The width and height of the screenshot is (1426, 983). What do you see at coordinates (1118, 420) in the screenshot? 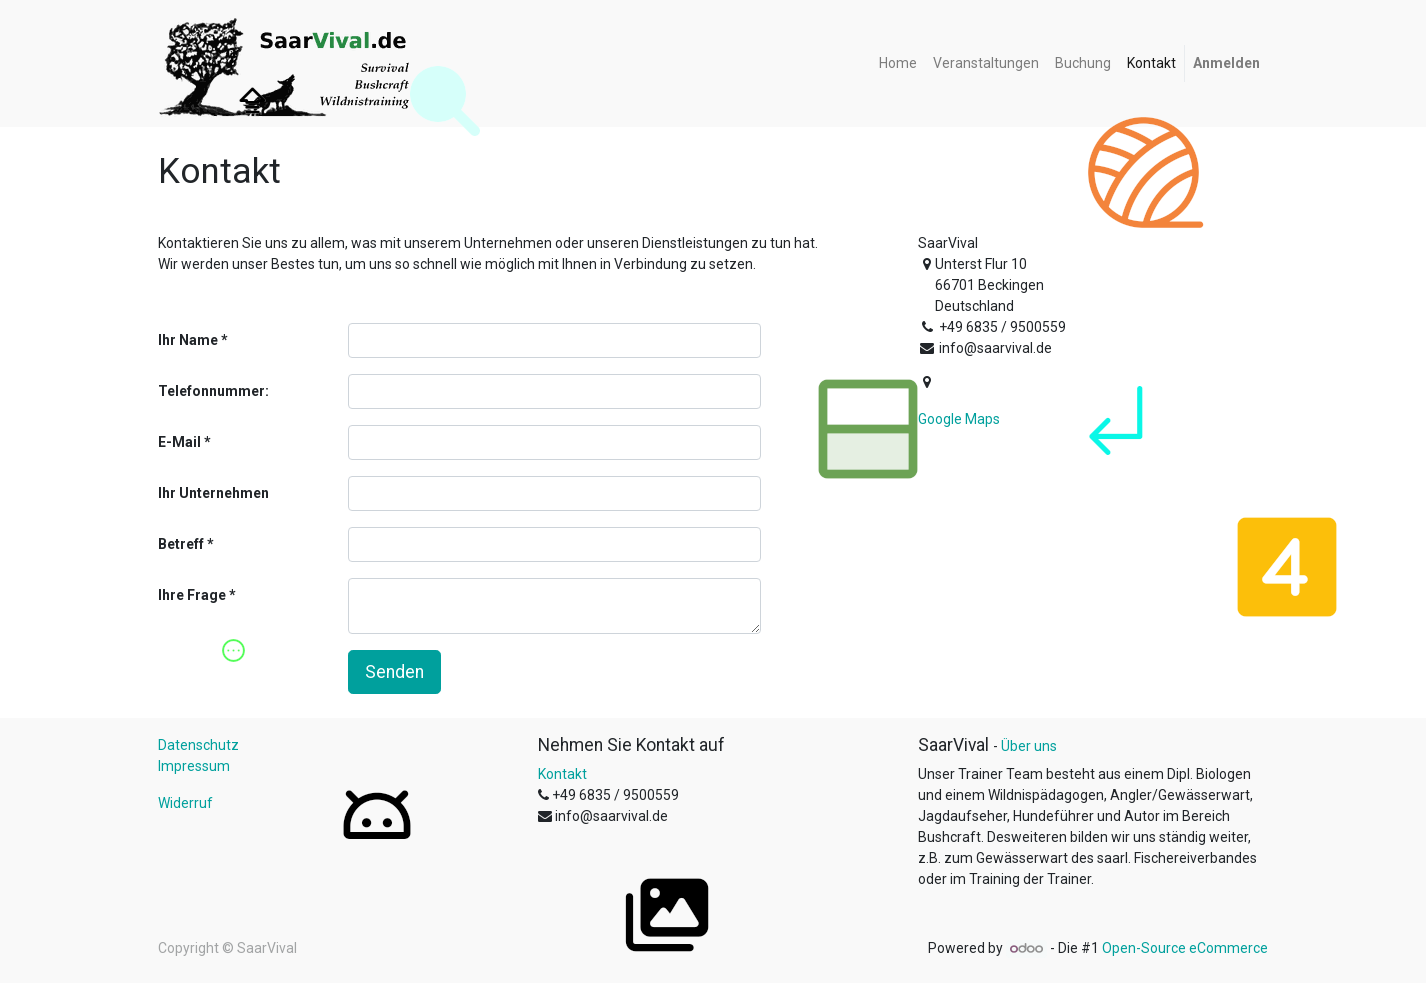
I see `return or enter key` at bounding box center [1118, 420].